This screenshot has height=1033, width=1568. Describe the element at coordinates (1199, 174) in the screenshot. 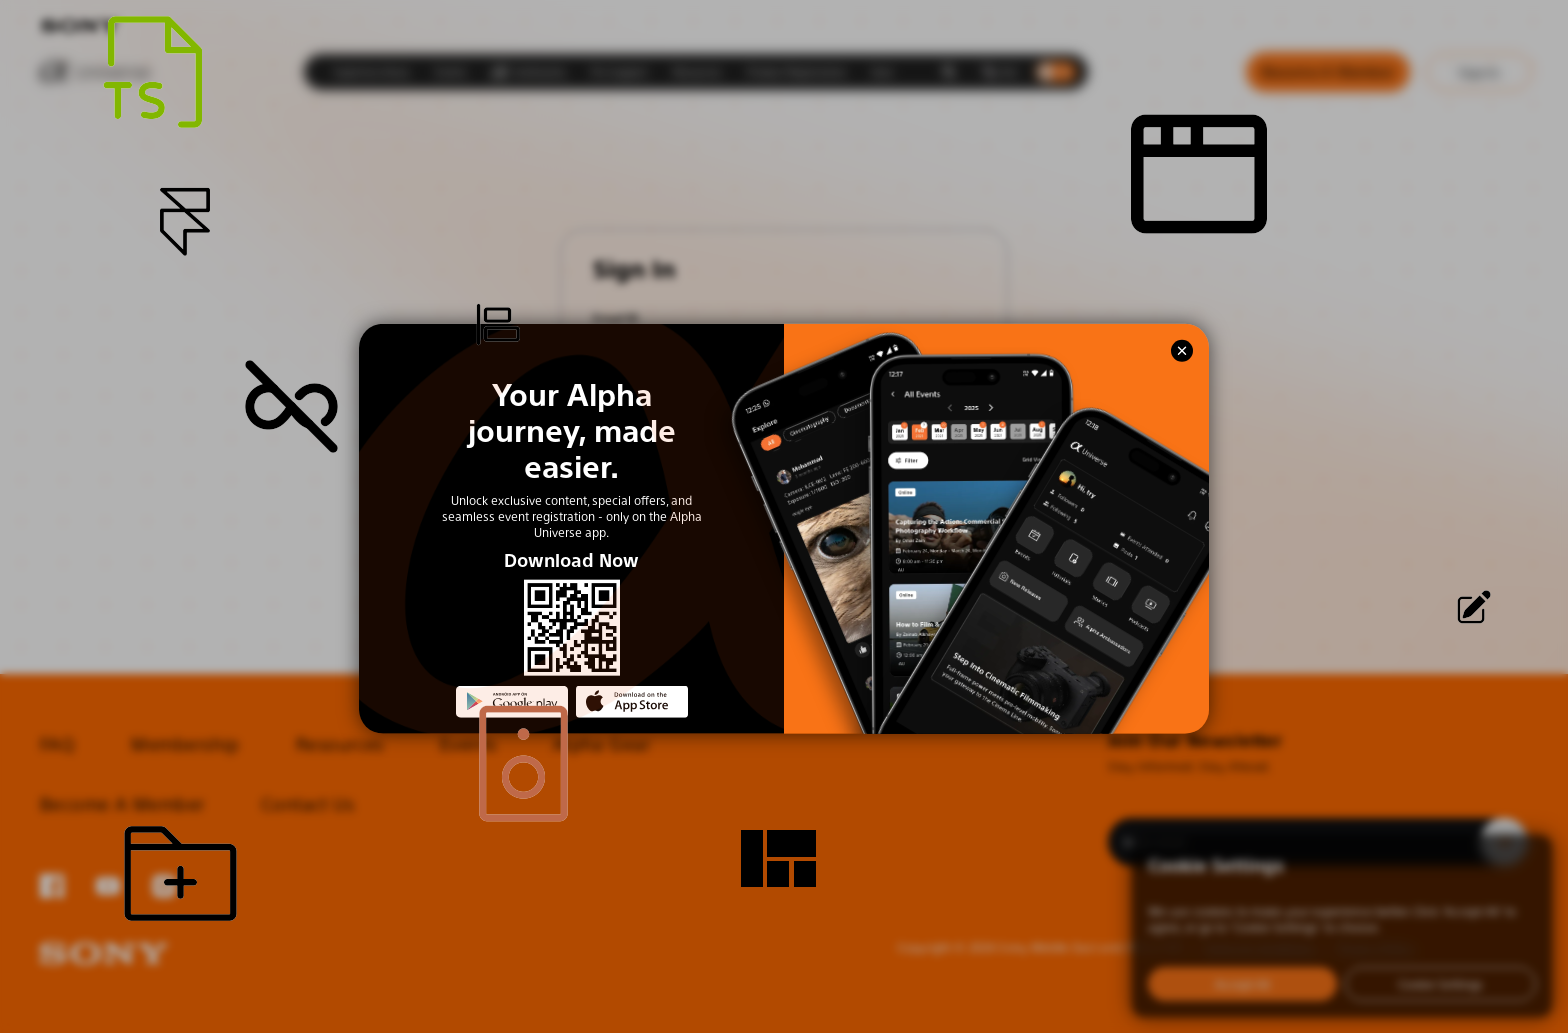

I see `open in browser window` at that location.